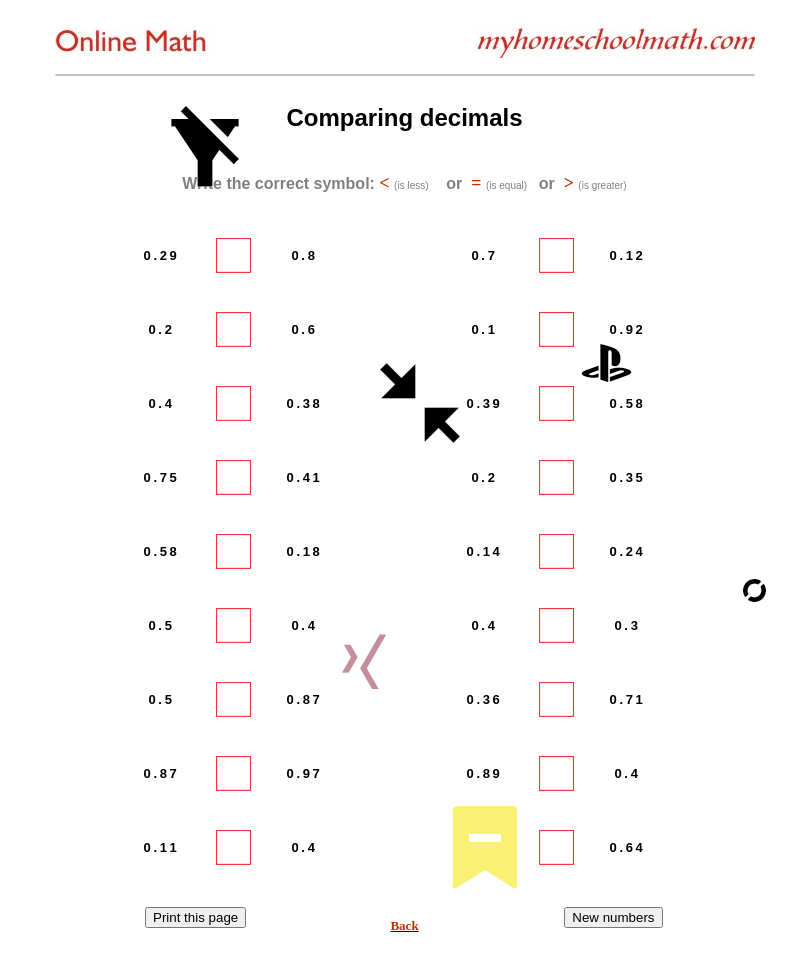  Describe the element at coordinates (420, 403) in the screenshot. I see `collapse or minimize an expanded view` at that location.